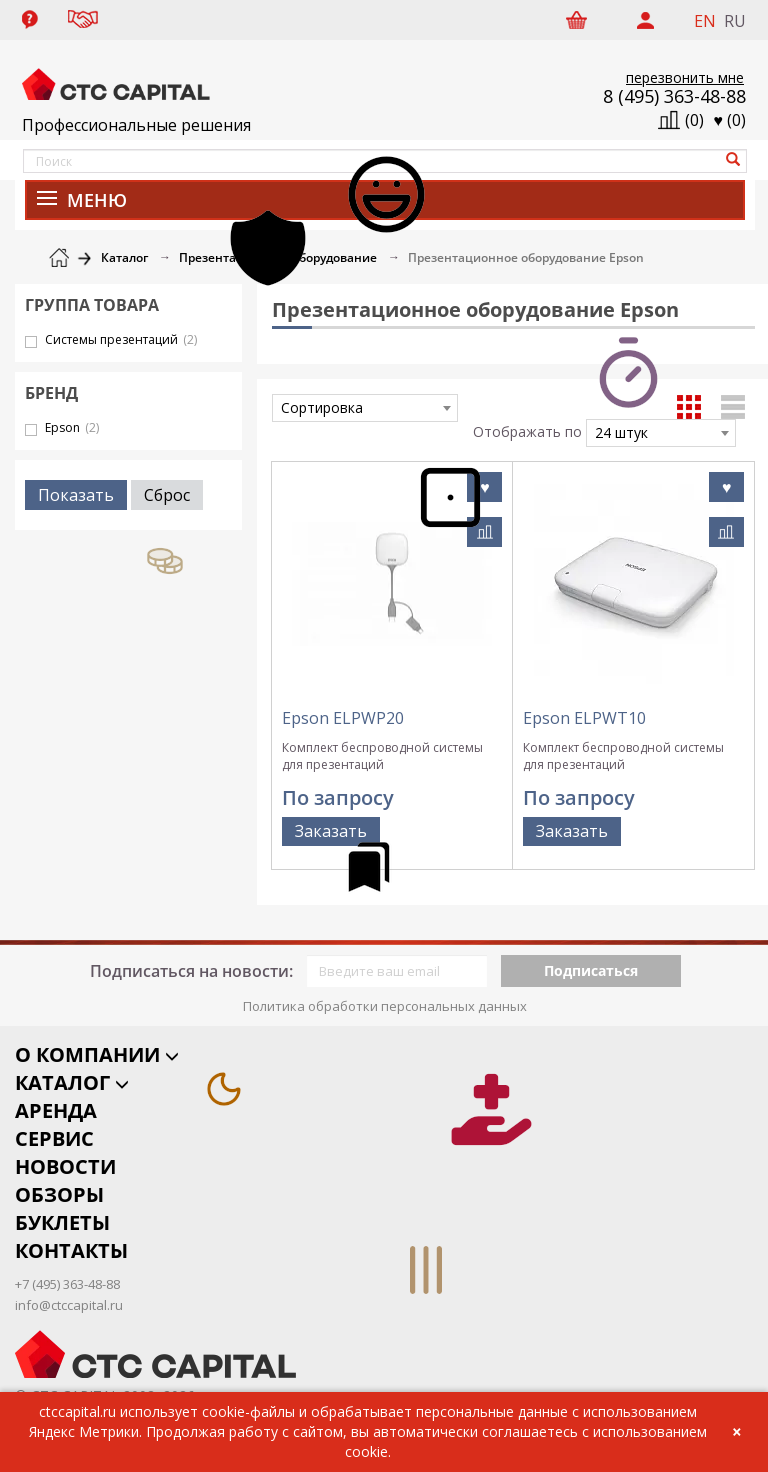 This screenshot has height=1472, width=768. I want to click on access security settings, so click(268, 248).